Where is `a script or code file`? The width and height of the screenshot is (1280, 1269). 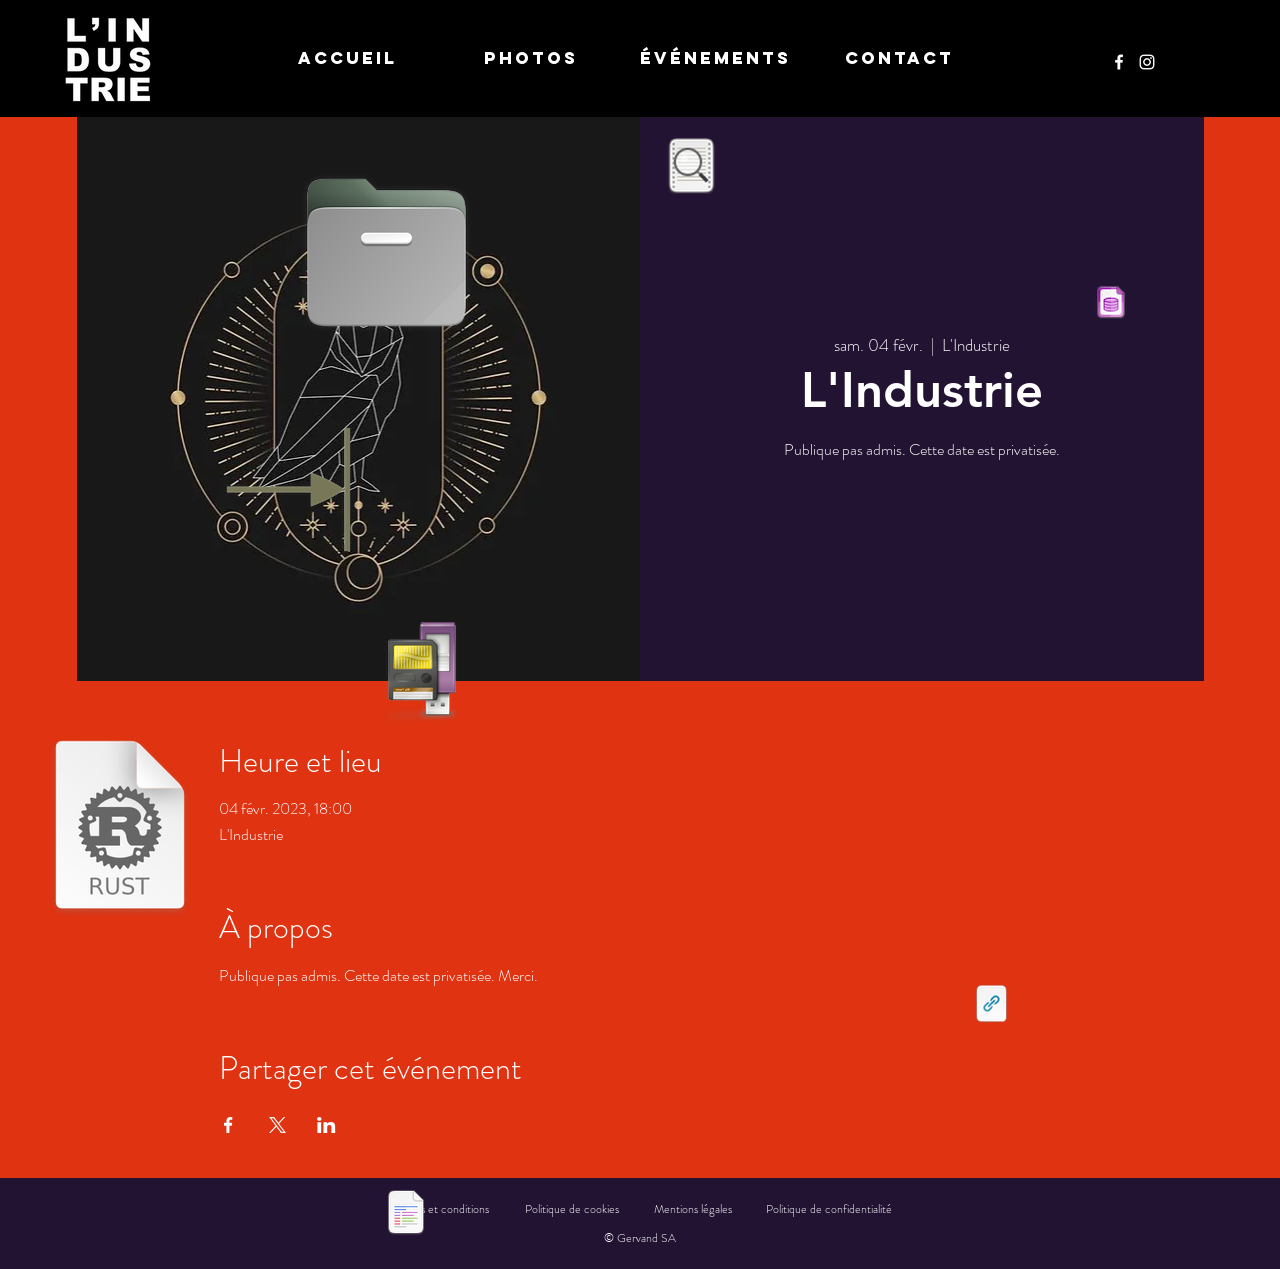 a script or code file is located at coordinates (406, 1212).